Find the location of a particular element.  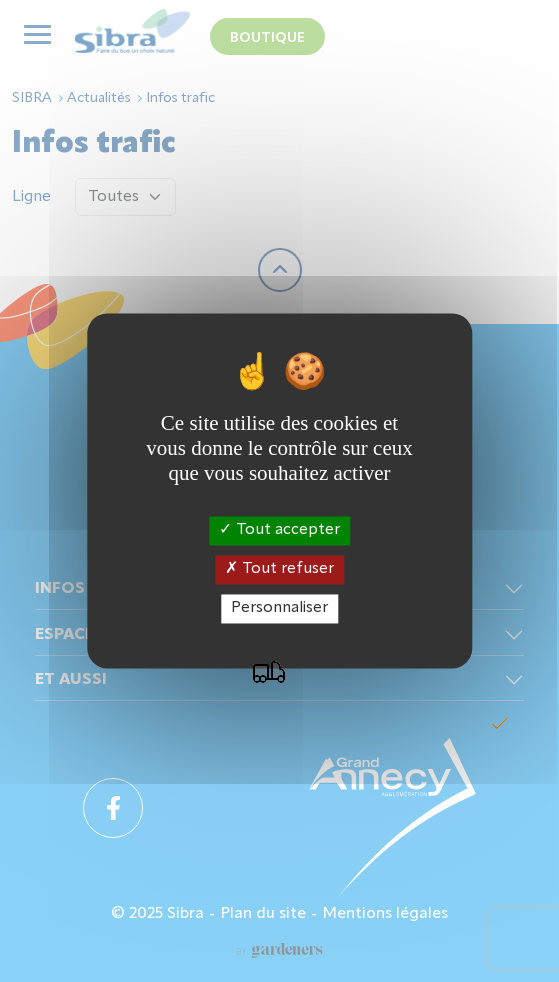

confirm or submit an action is located at coordinates (499, 722).